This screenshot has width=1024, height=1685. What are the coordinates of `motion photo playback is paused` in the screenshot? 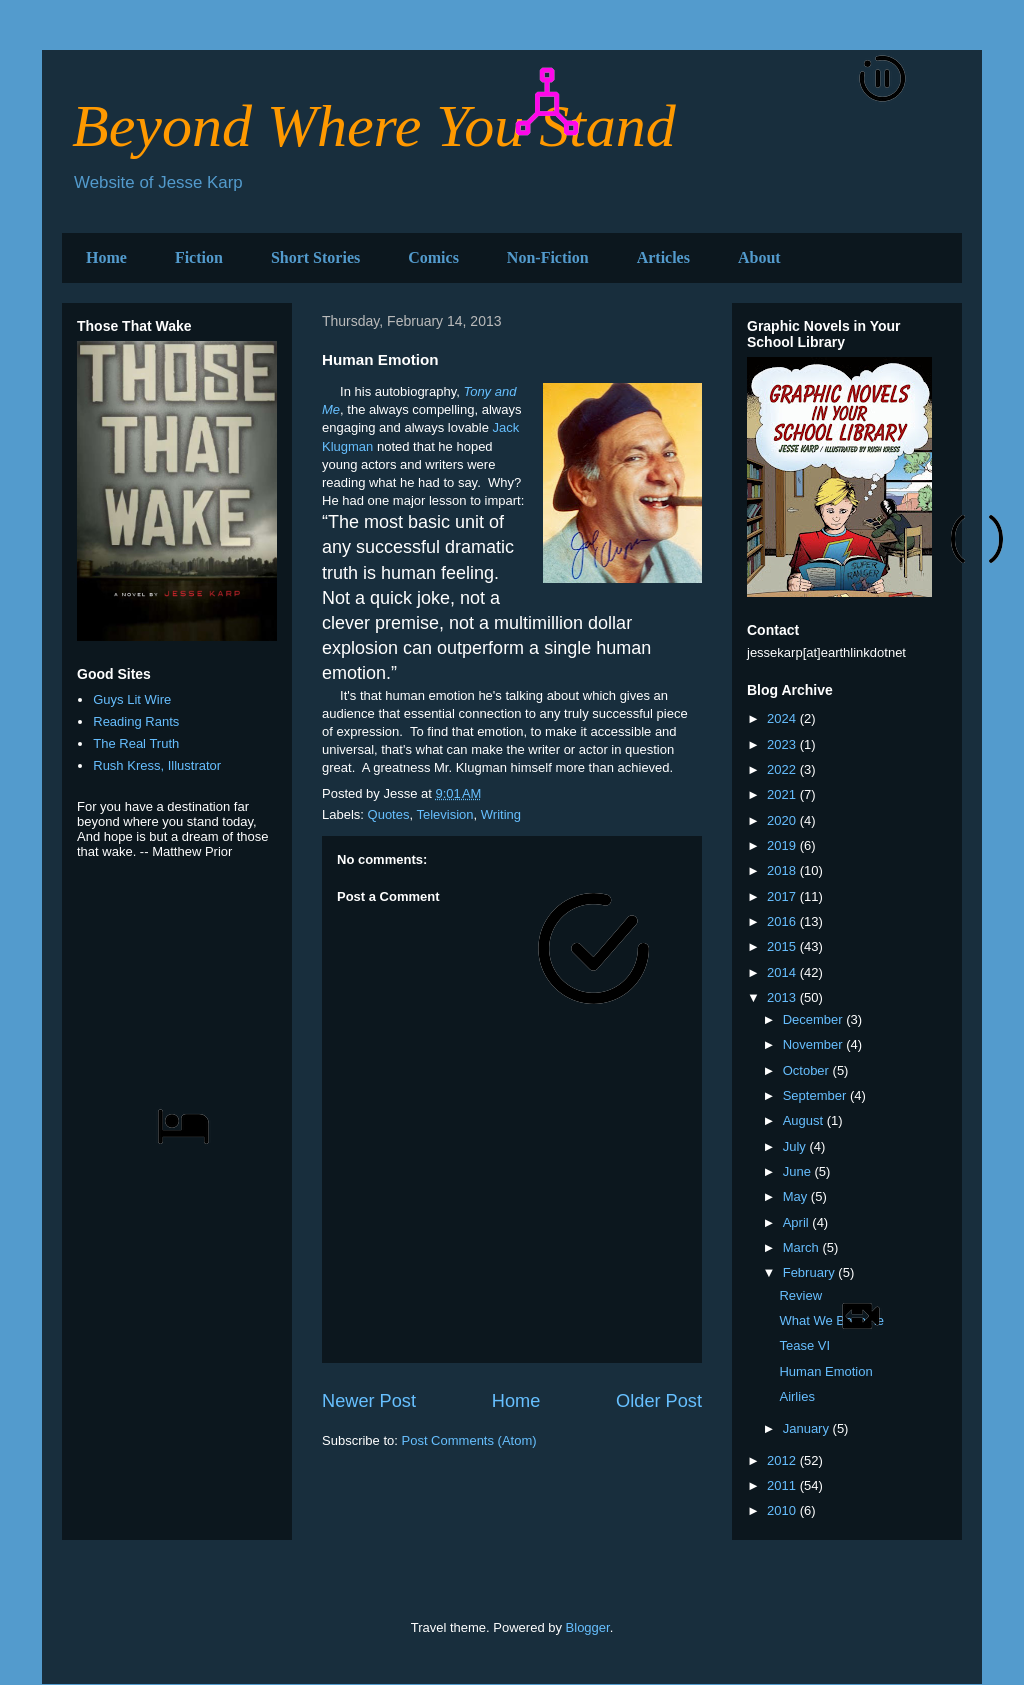 It's located at (882, 78).